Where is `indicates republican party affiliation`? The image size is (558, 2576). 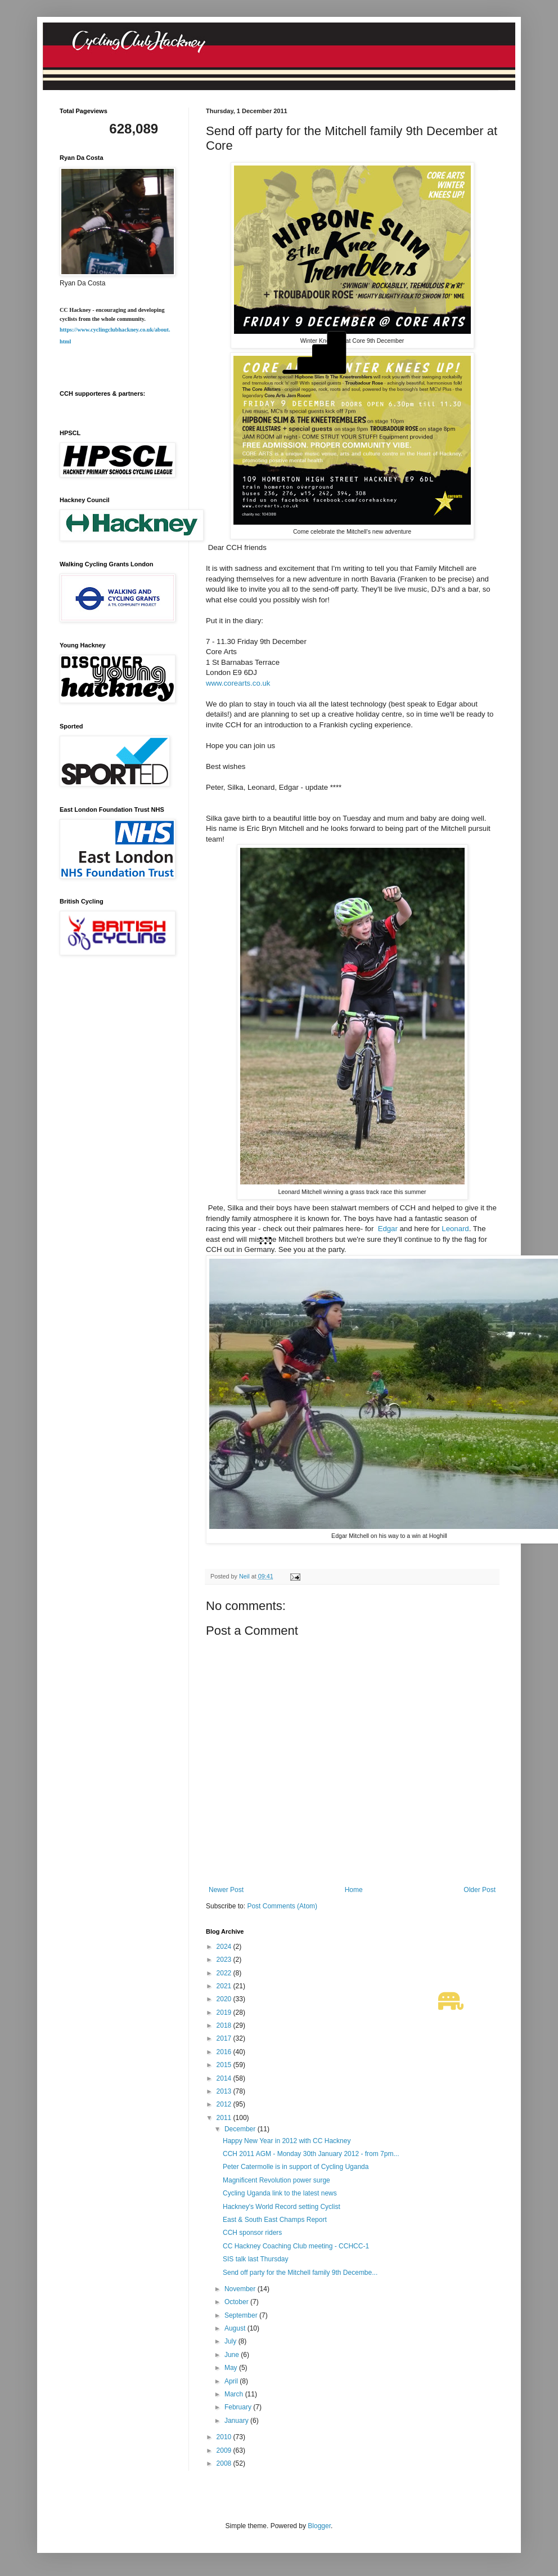
indicates republican party affiliation is located at coordinates (451, 2001).